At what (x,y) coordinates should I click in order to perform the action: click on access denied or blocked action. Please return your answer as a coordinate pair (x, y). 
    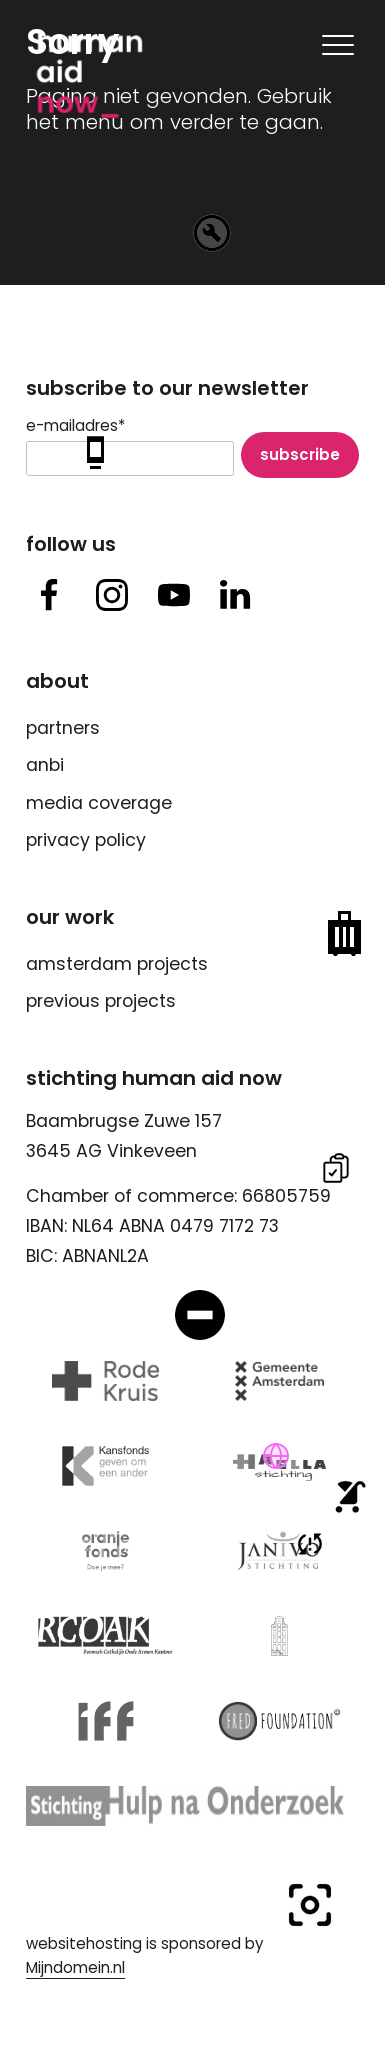
    Looking at the image, I should click on (200, 1315).